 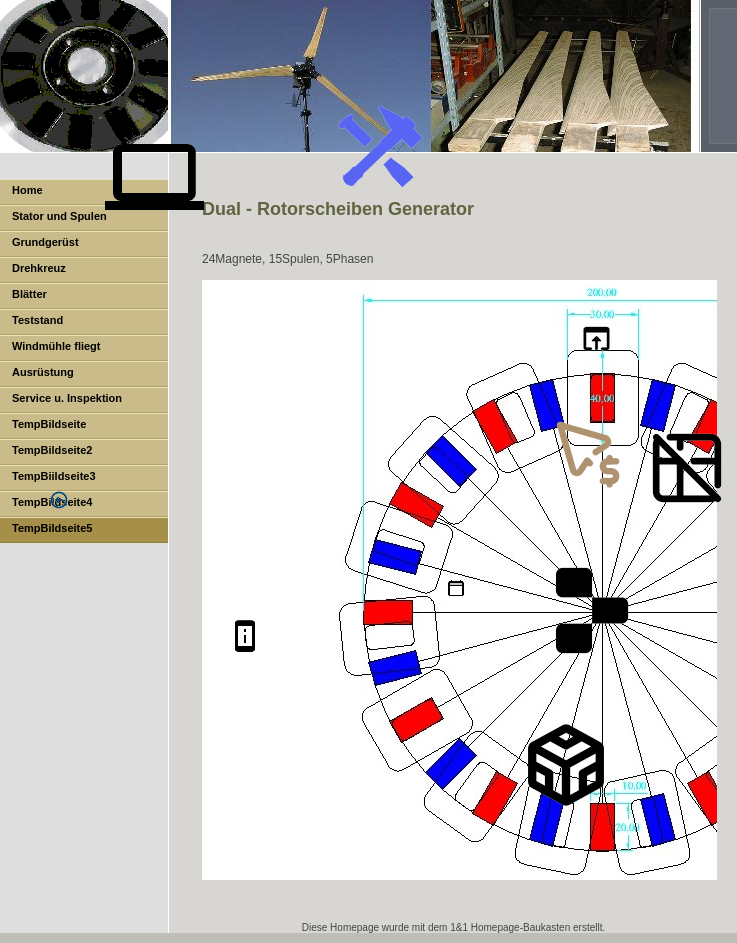 I want to click on open replit coding environment, so click(x=585, y=610).